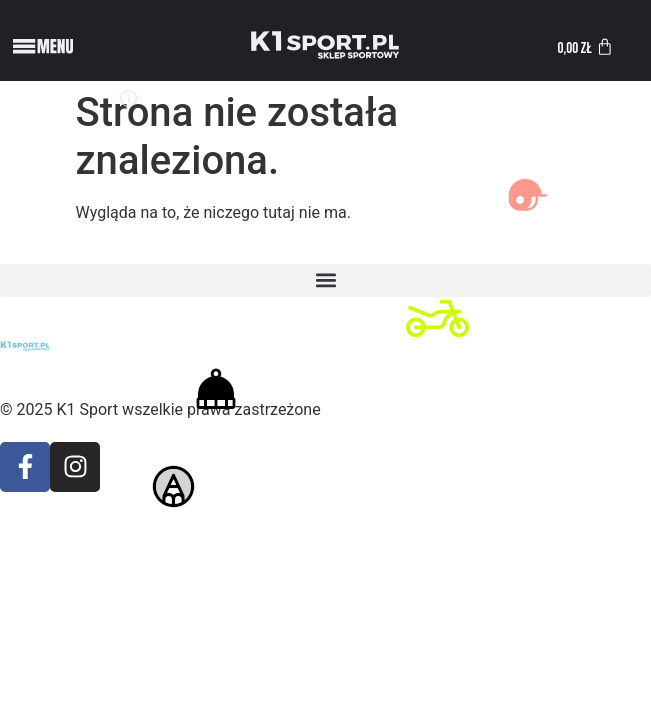 The image size is (651, 720). I want to click on view baseball or sports equipment, so click(526, 195).